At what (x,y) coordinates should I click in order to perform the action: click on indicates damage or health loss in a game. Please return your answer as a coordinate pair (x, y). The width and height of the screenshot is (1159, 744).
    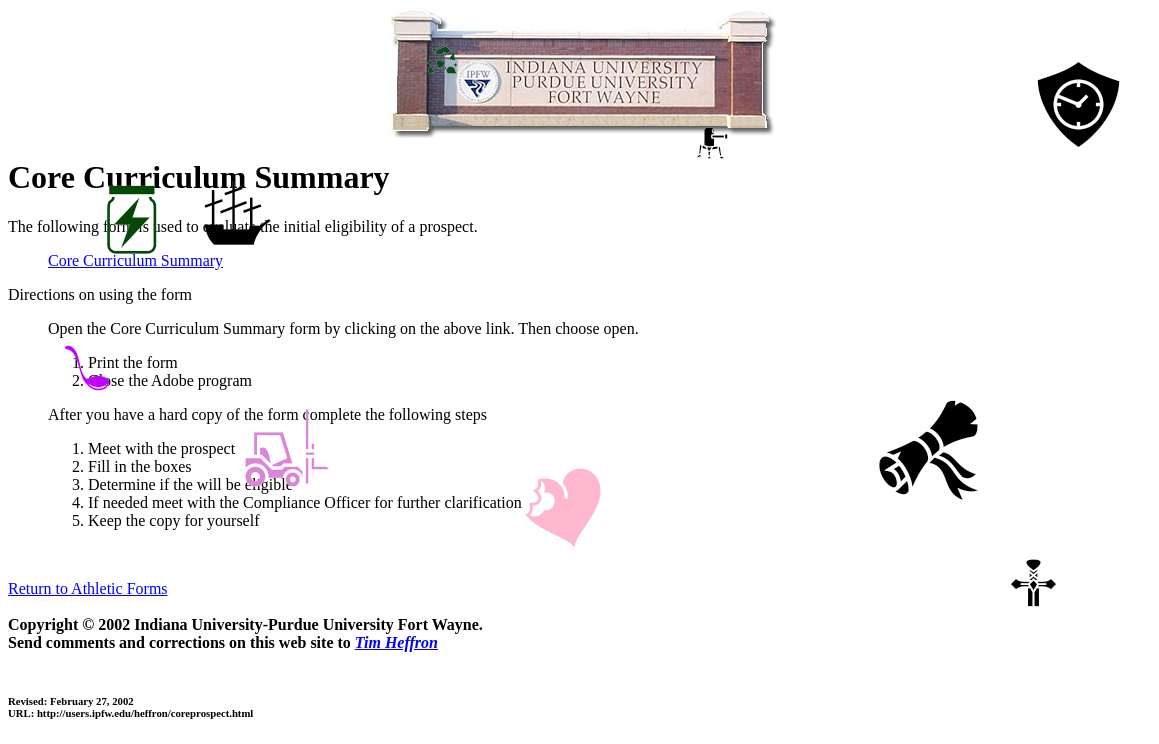
    Looking at the image, I should click on (561, 508).